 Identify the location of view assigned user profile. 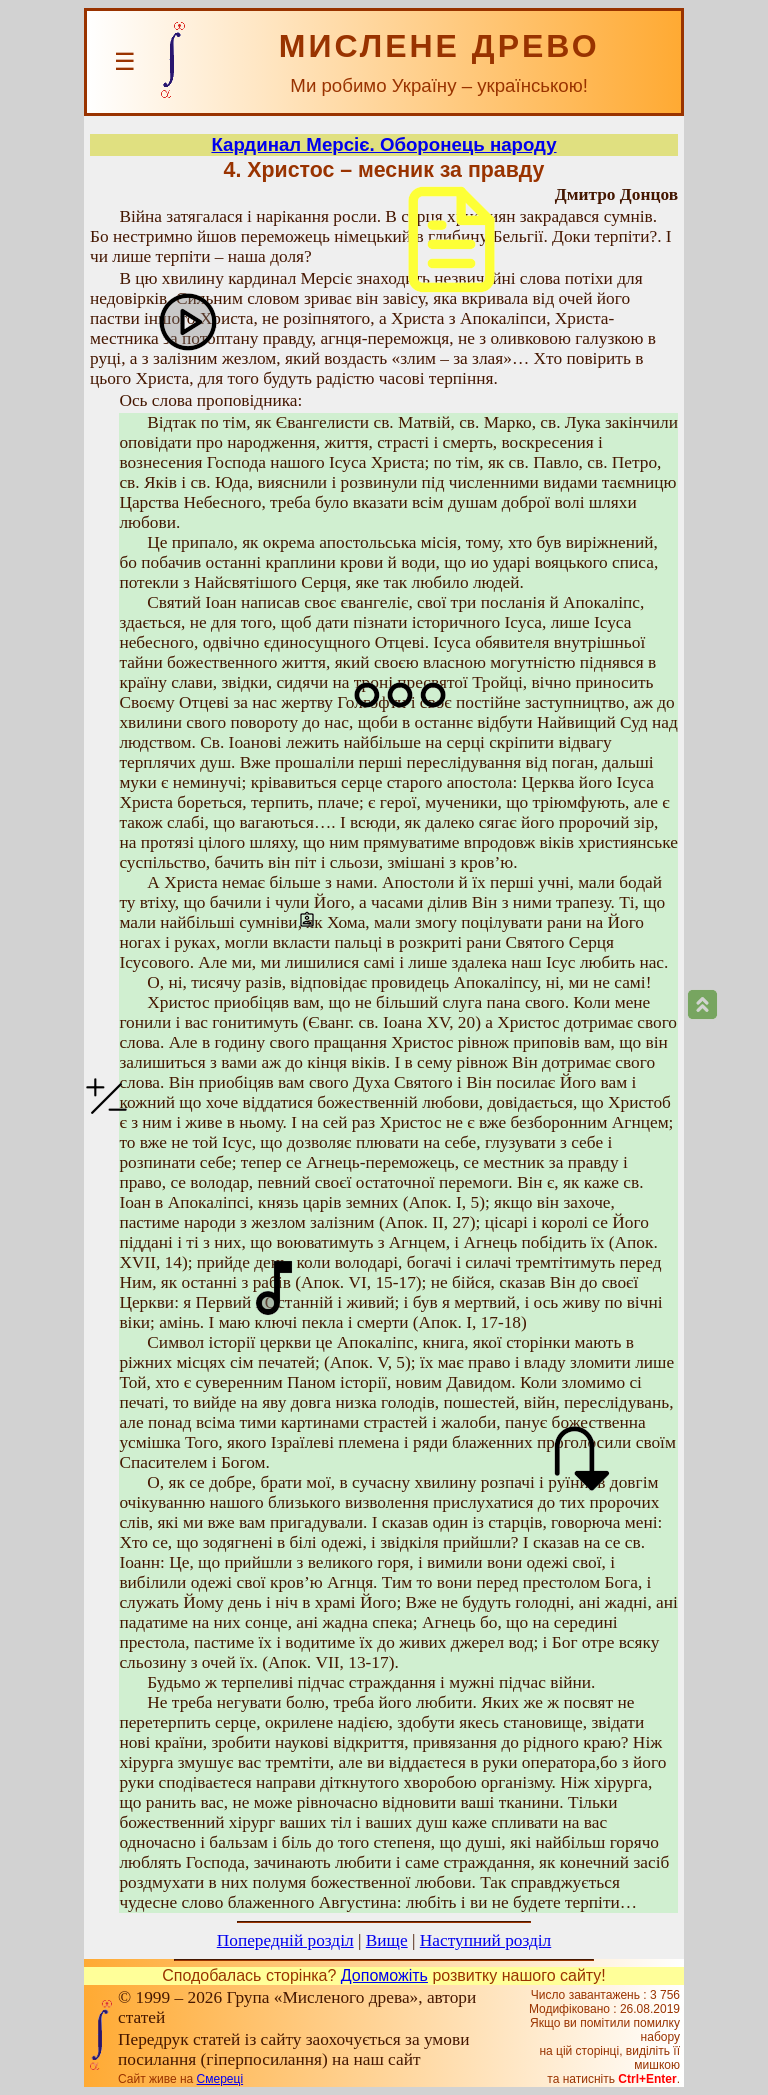
(307, 920).